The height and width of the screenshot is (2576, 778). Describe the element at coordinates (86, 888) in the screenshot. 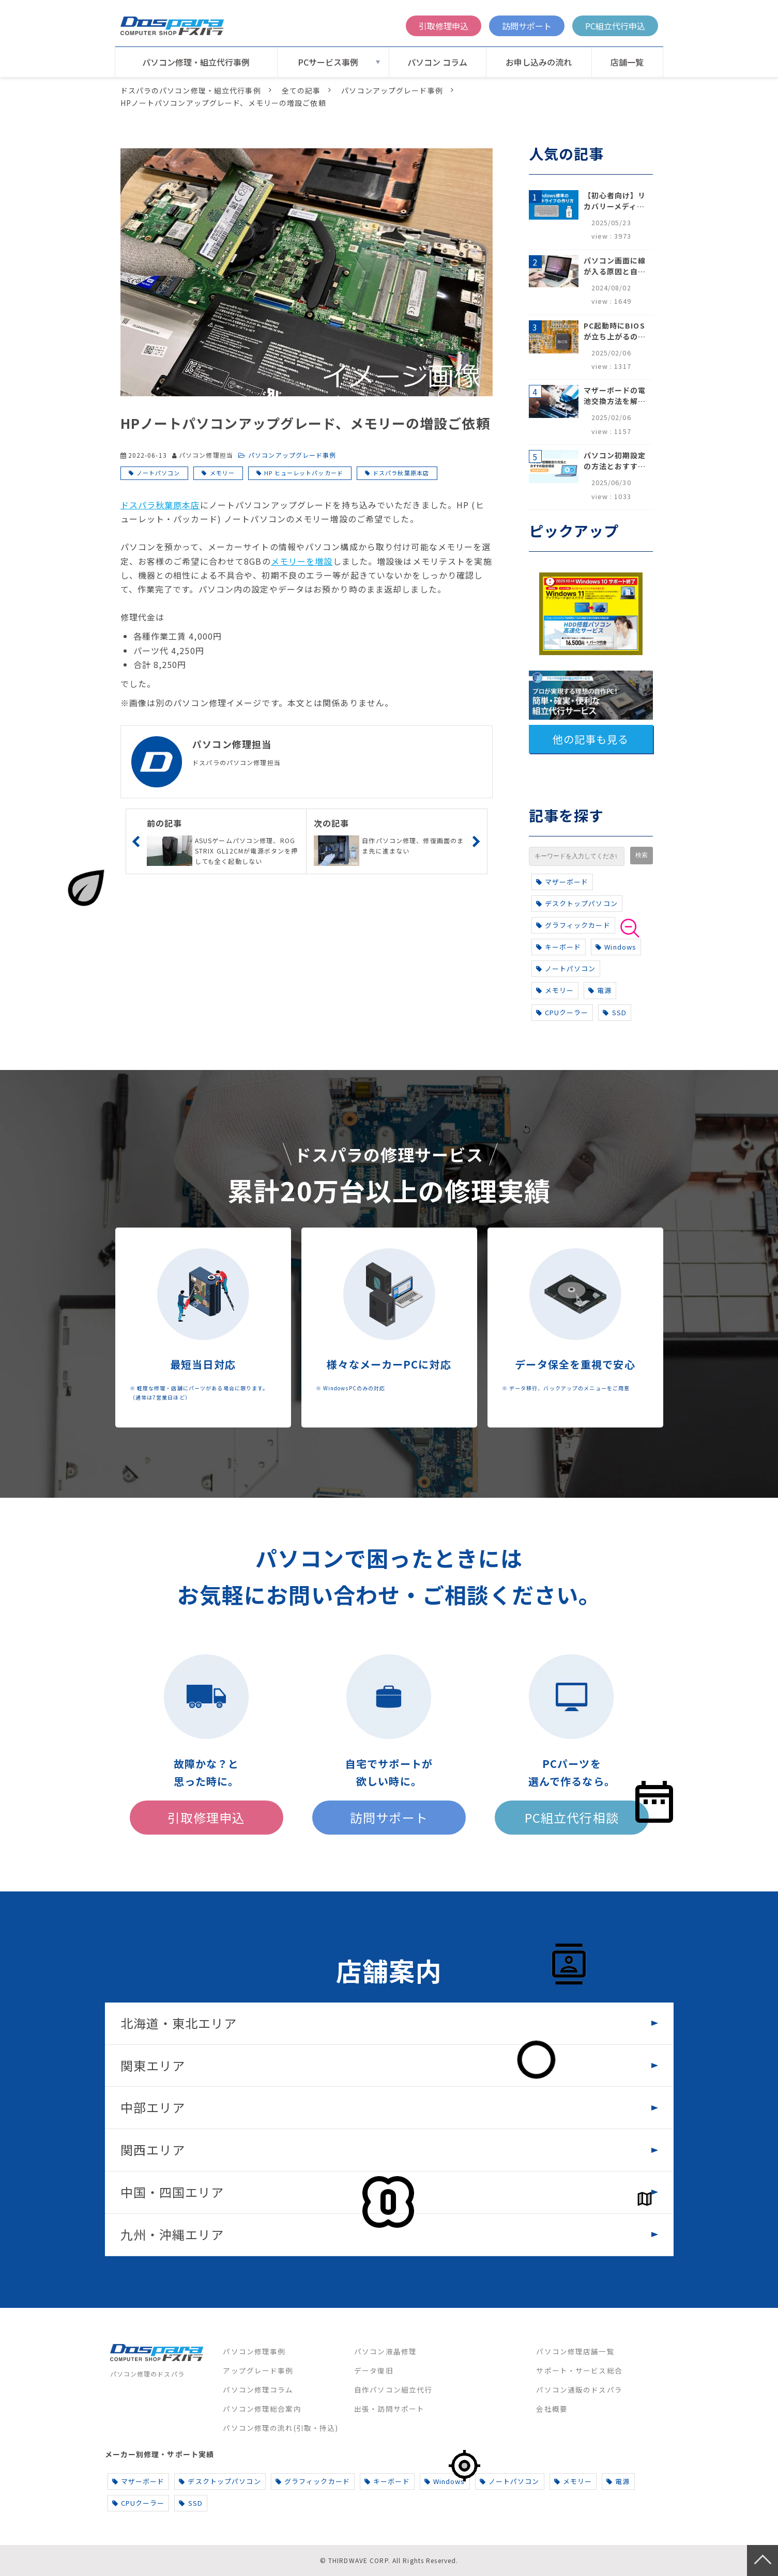

I see `indicates eco-friendly or sustainable option` at that location.